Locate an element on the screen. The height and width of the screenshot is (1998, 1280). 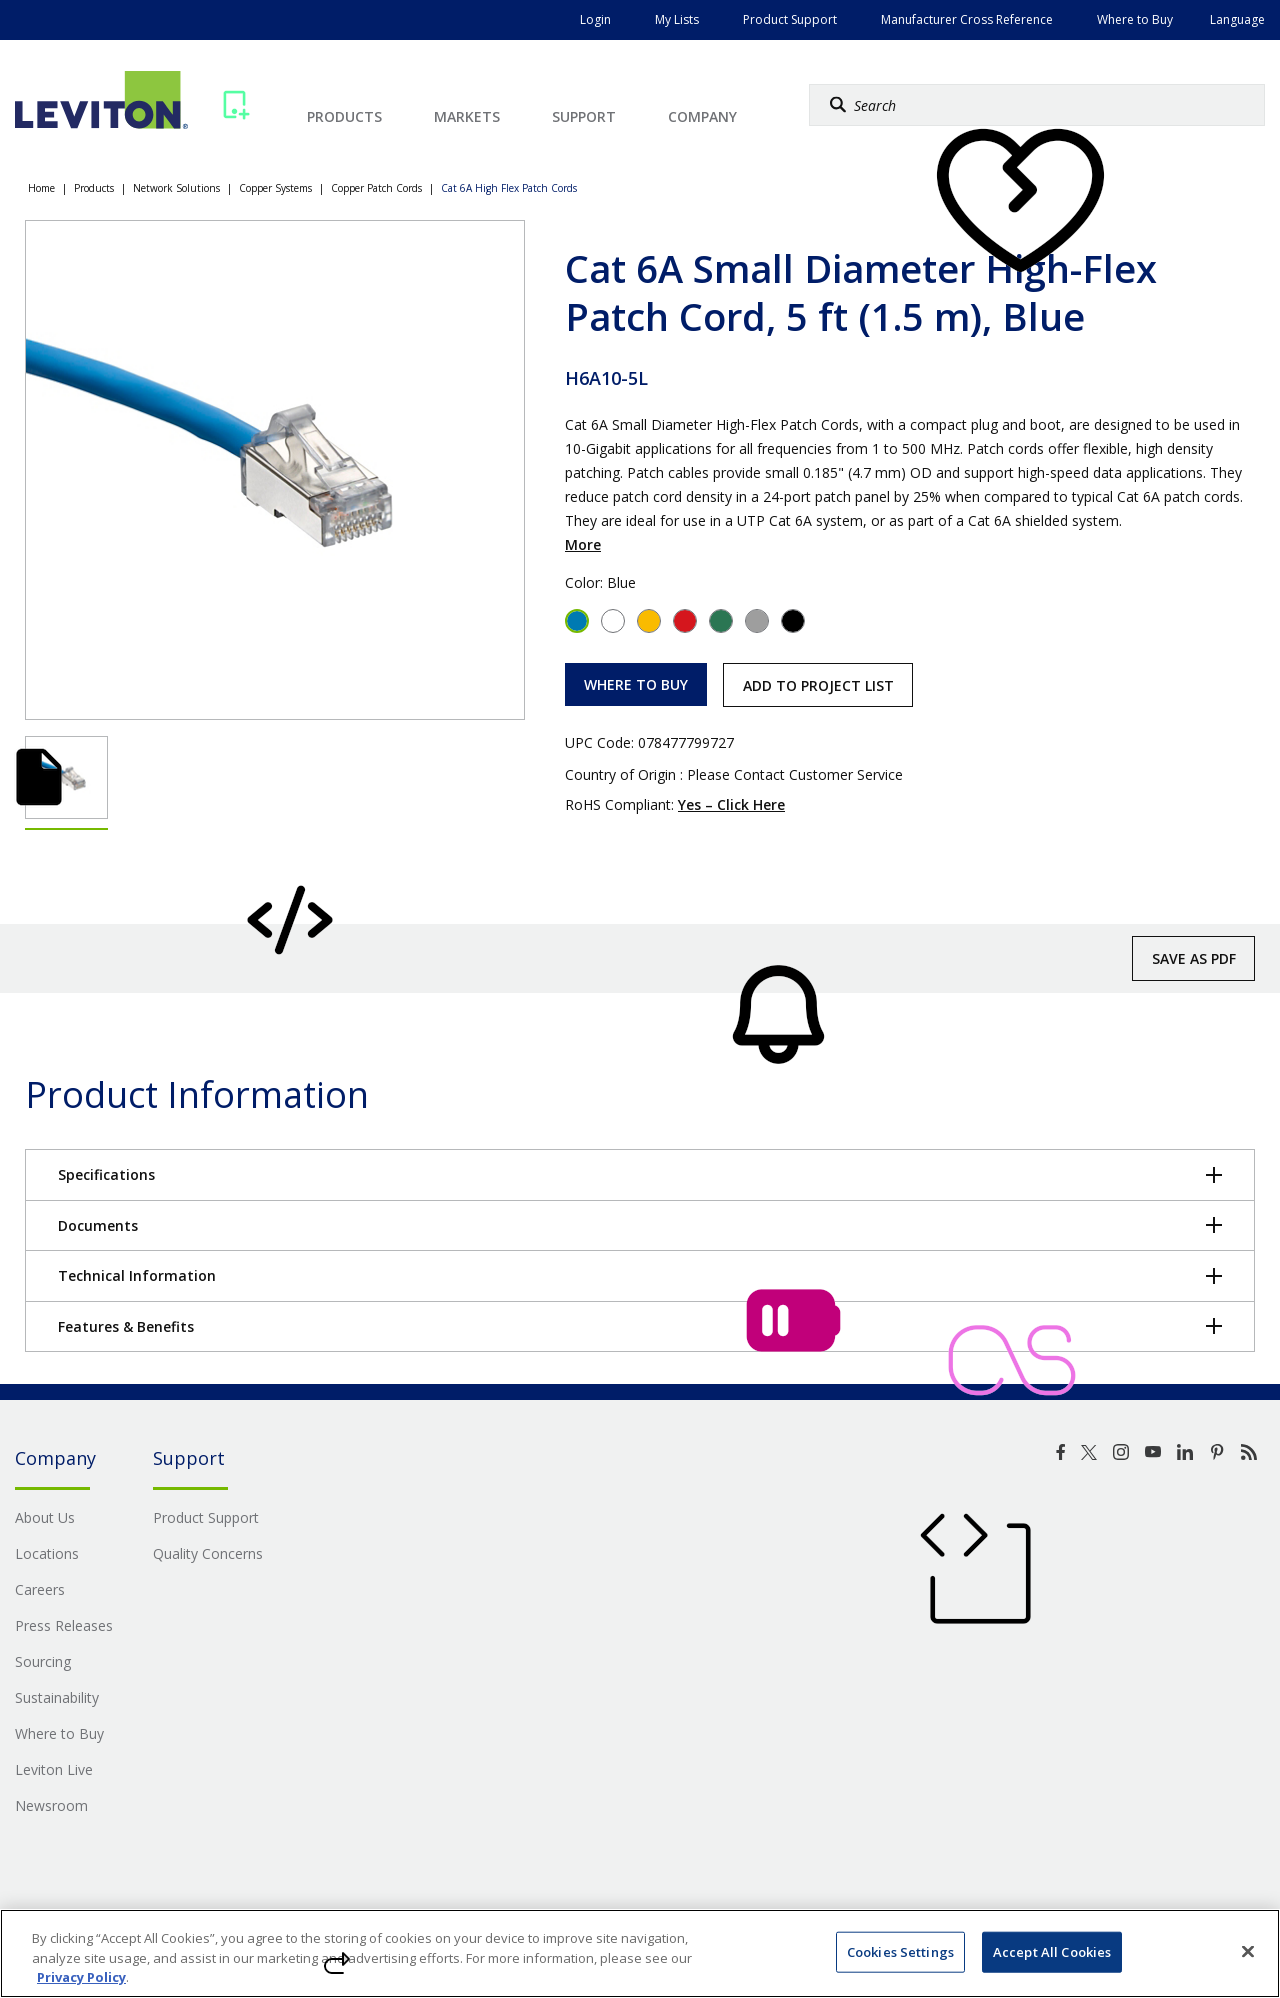
access a file or document is located at coordinates (39, 777).